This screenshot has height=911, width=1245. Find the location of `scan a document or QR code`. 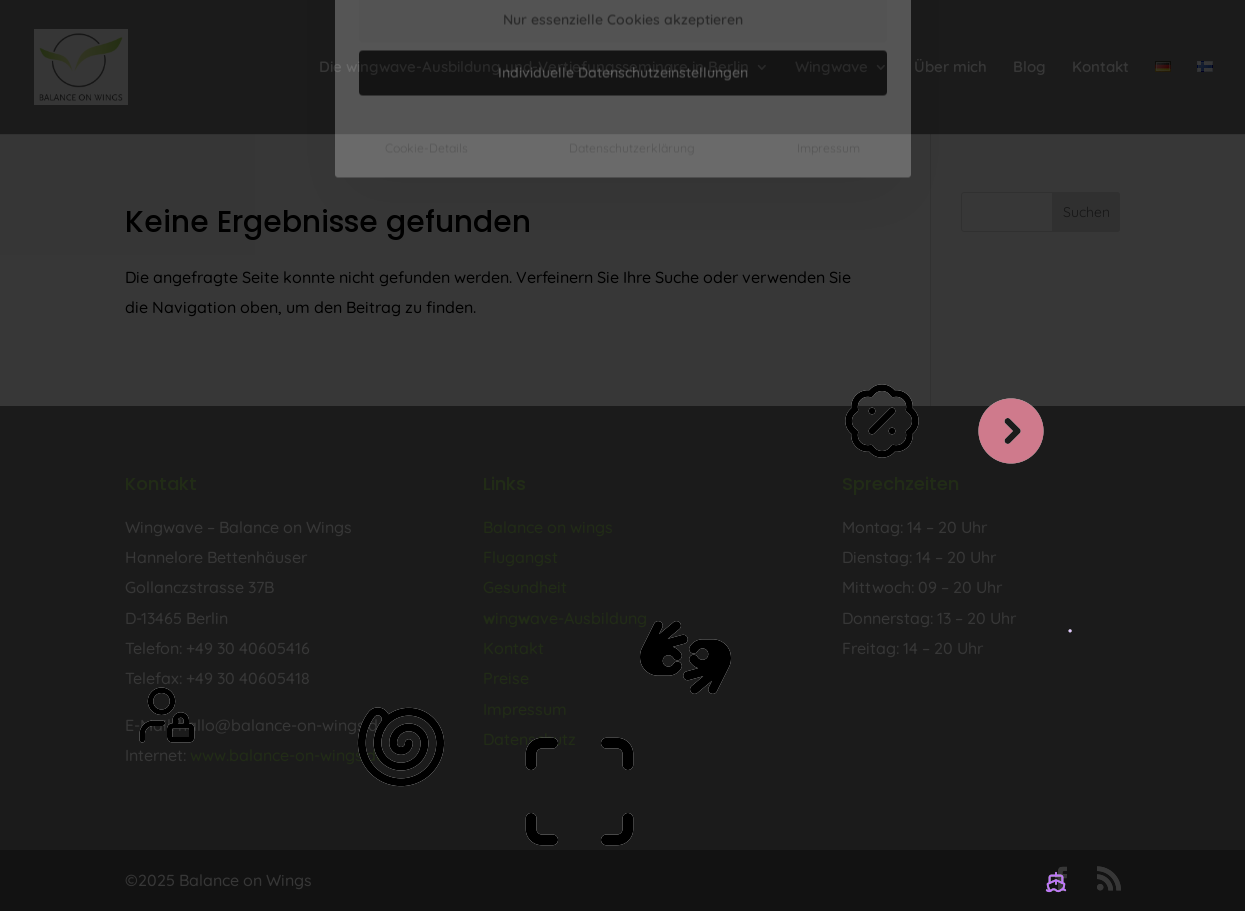

scan a document or QR code is located at coordinates (579, 791).